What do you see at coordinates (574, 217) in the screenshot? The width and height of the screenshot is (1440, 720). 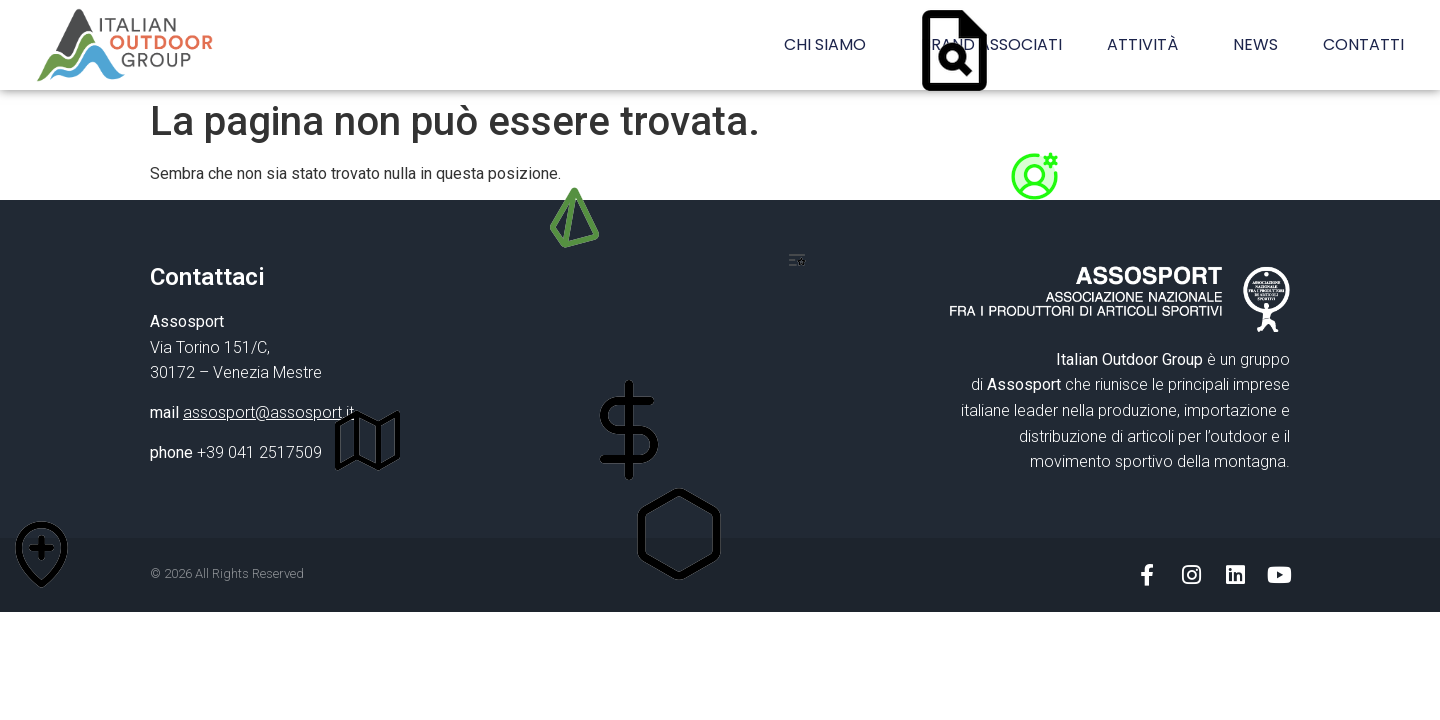 I see `prisma database ORM logo` at bounding box center [574, 217].